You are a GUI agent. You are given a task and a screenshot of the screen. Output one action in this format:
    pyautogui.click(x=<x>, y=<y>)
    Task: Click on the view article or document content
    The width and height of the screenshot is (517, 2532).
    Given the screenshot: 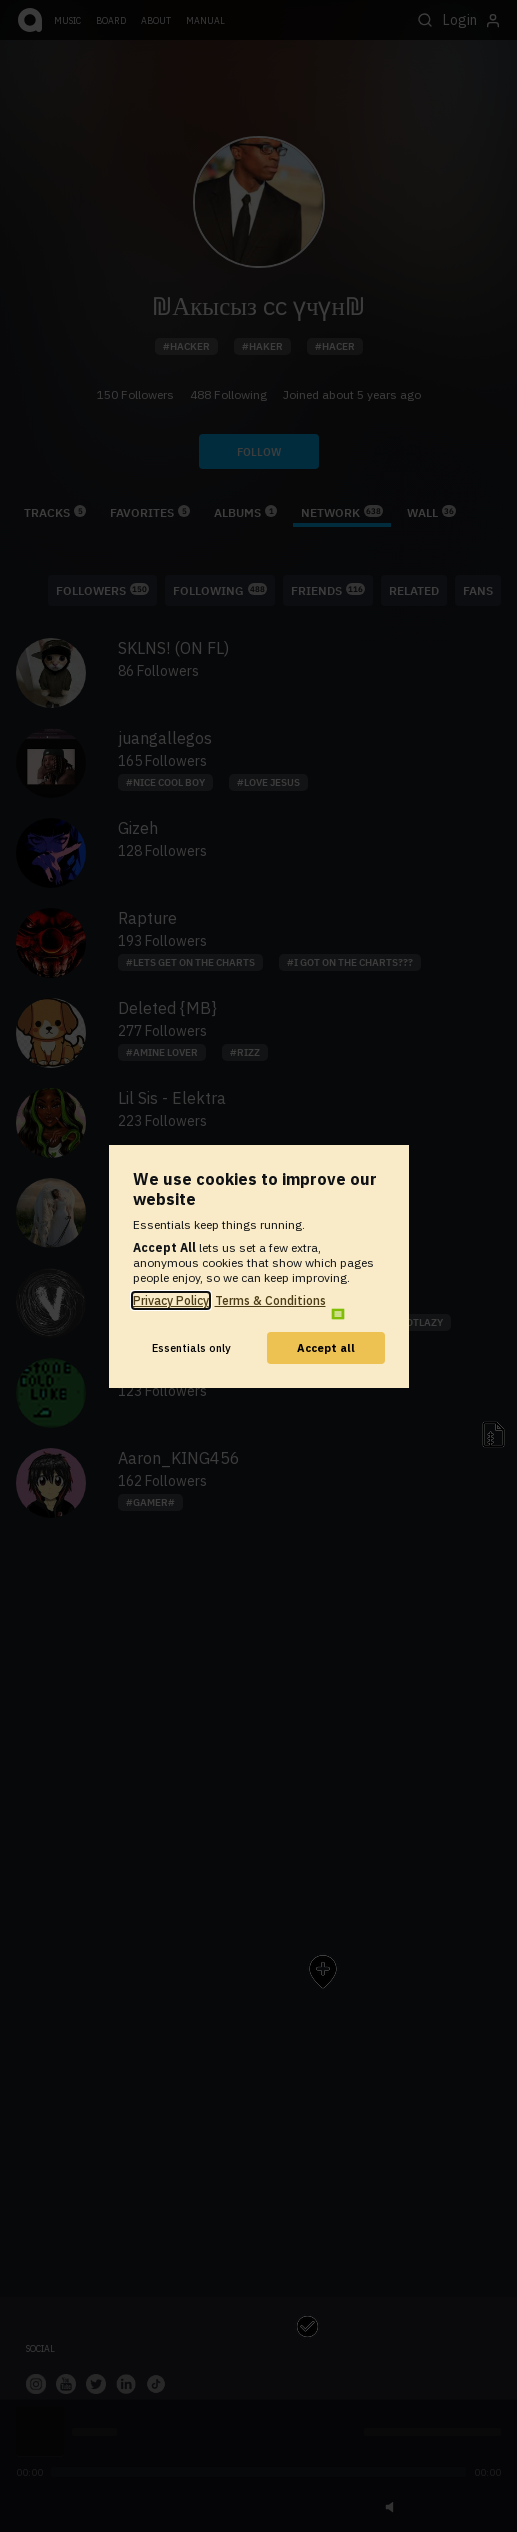 What is the action you would take?
    pyautogui.click(x=338, y=1314)
    